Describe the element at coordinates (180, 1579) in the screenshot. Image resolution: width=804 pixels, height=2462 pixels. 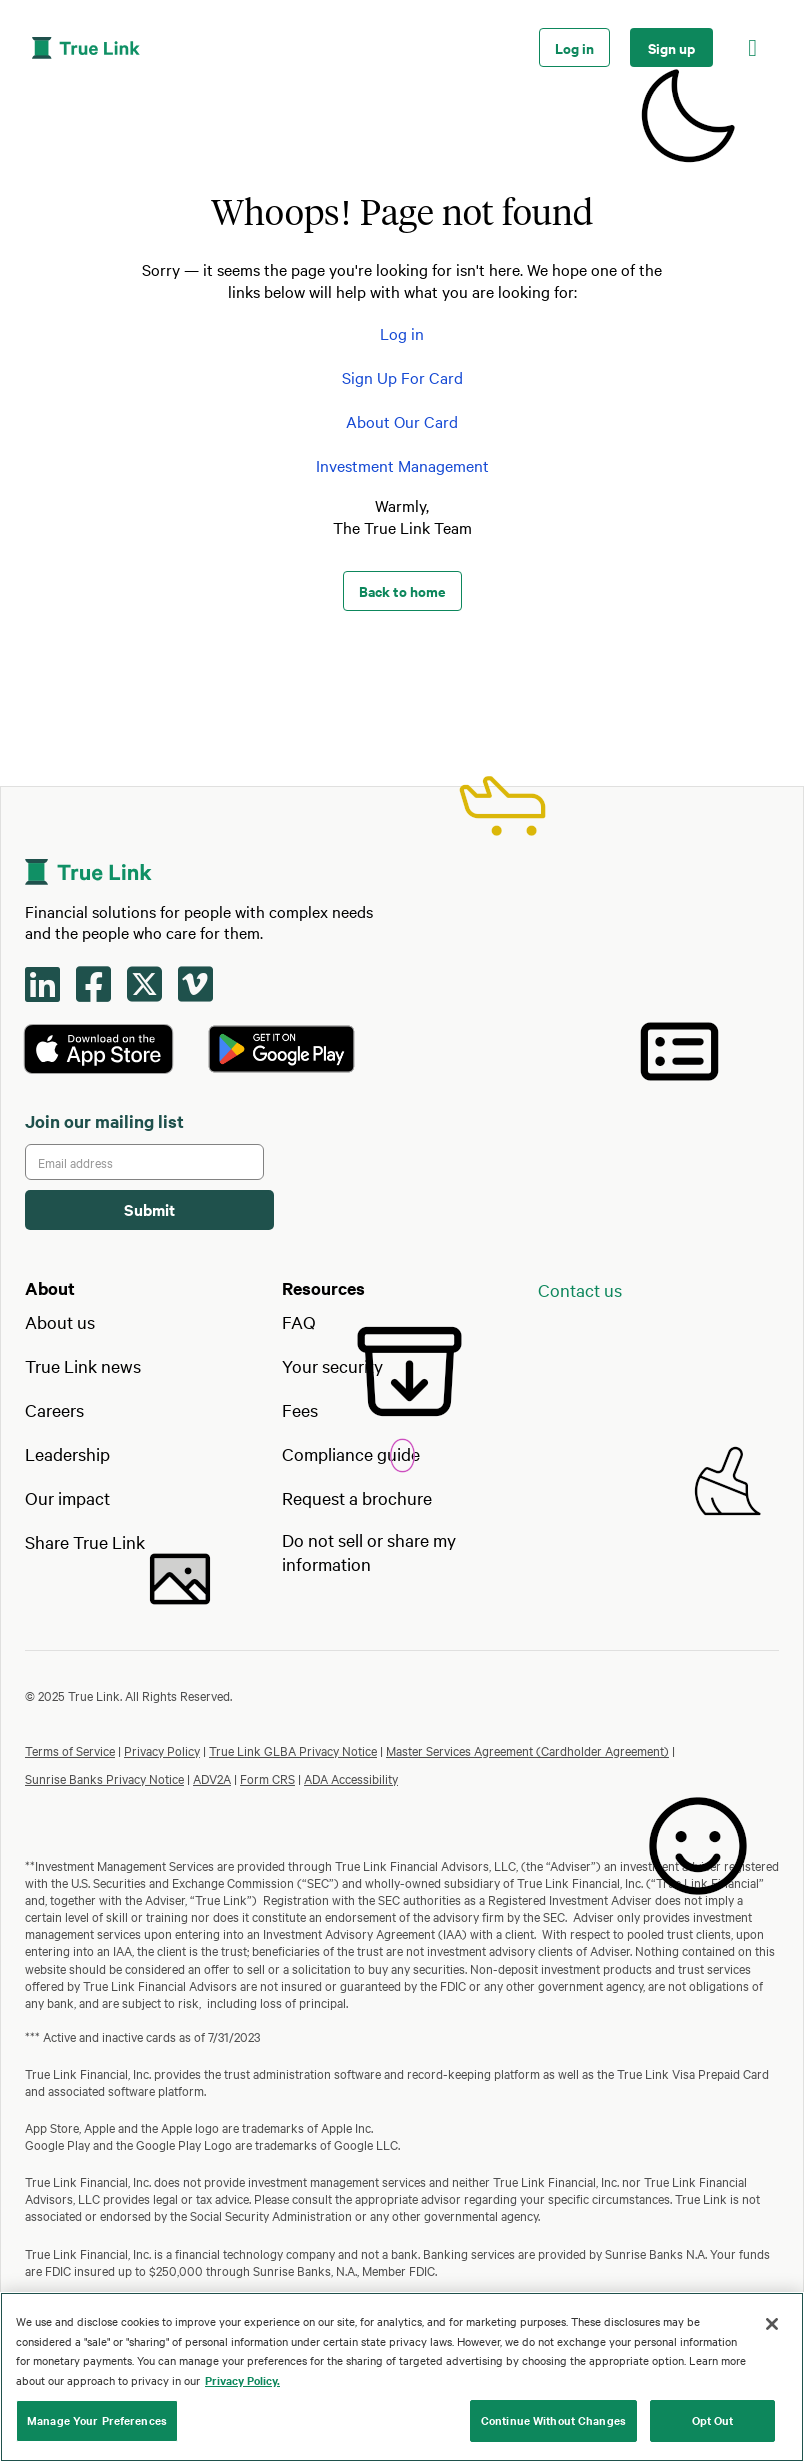
I see `view or open an image file` at that location.